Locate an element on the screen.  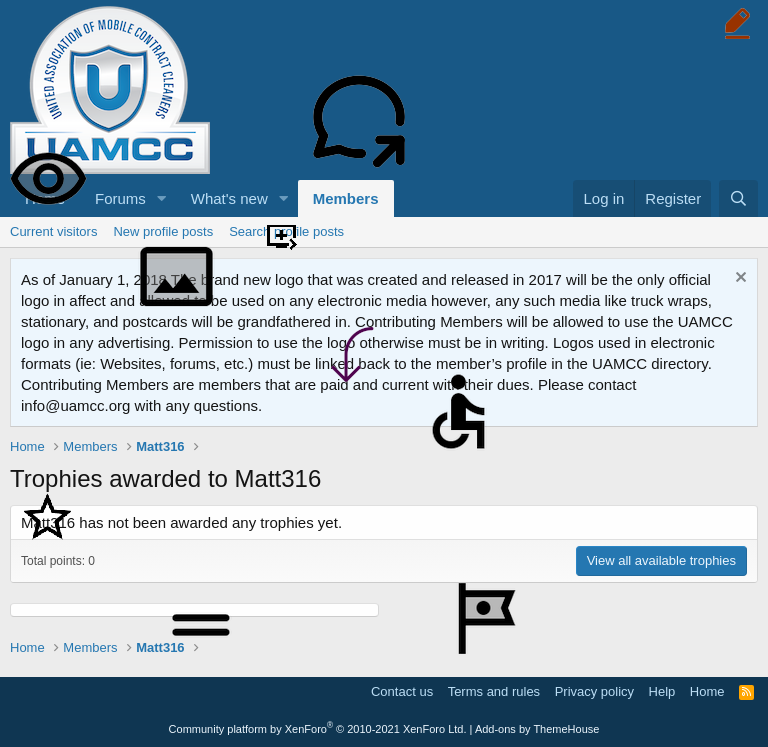
edit content or text is located at coordinates (737, 23).